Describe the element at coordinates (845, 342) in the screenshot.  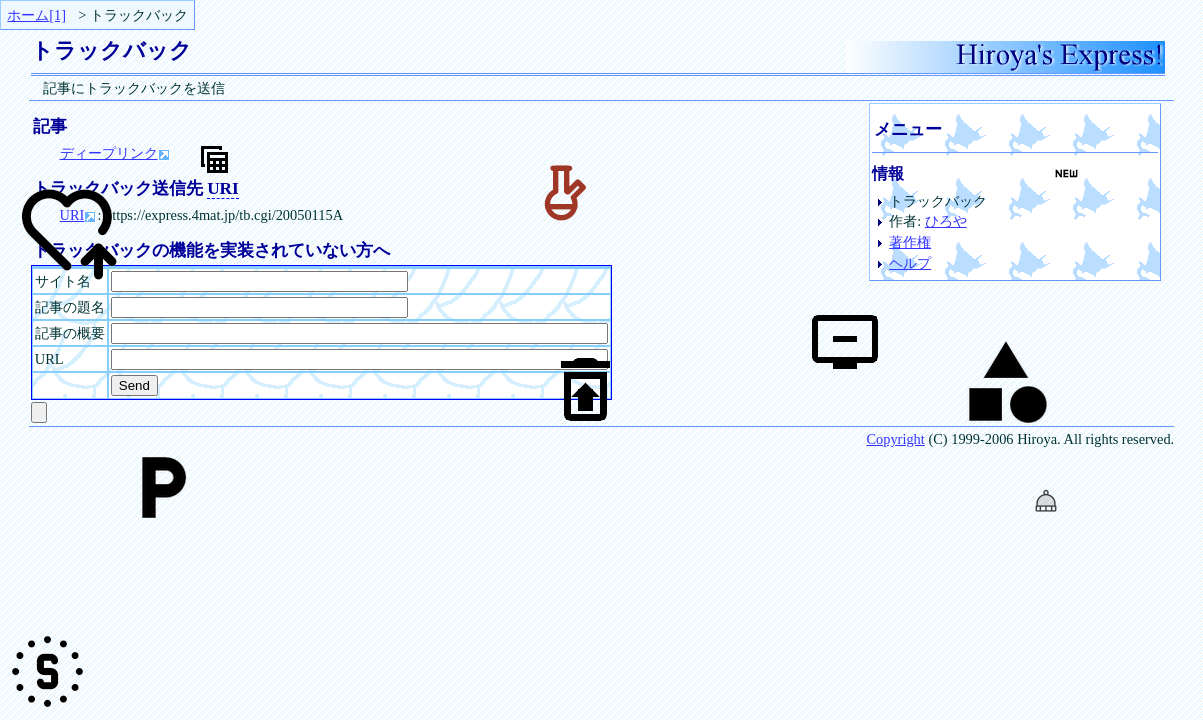
I see `remove video from playback queue` at that location.